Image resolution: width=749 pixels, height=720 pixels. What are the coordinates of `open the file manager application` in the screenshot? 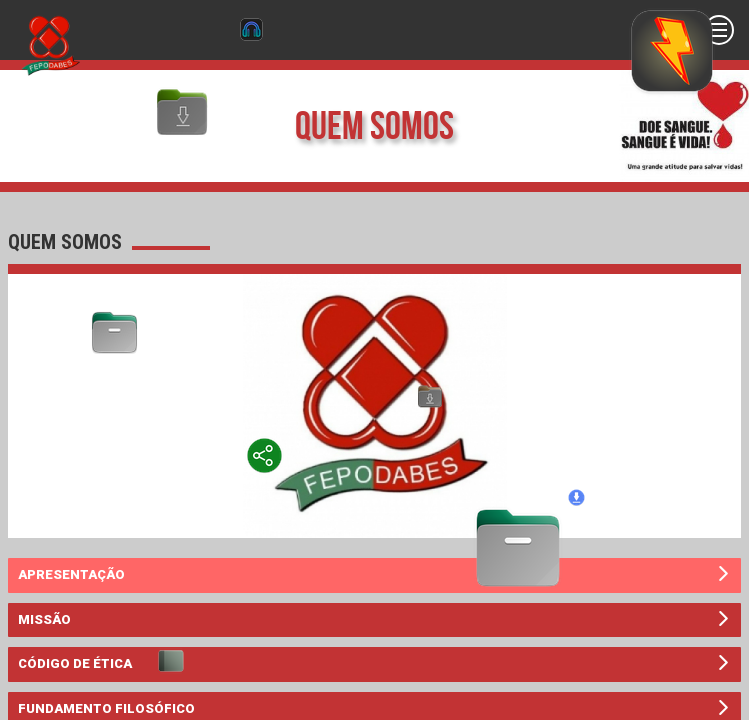 It's located at (518, 548).